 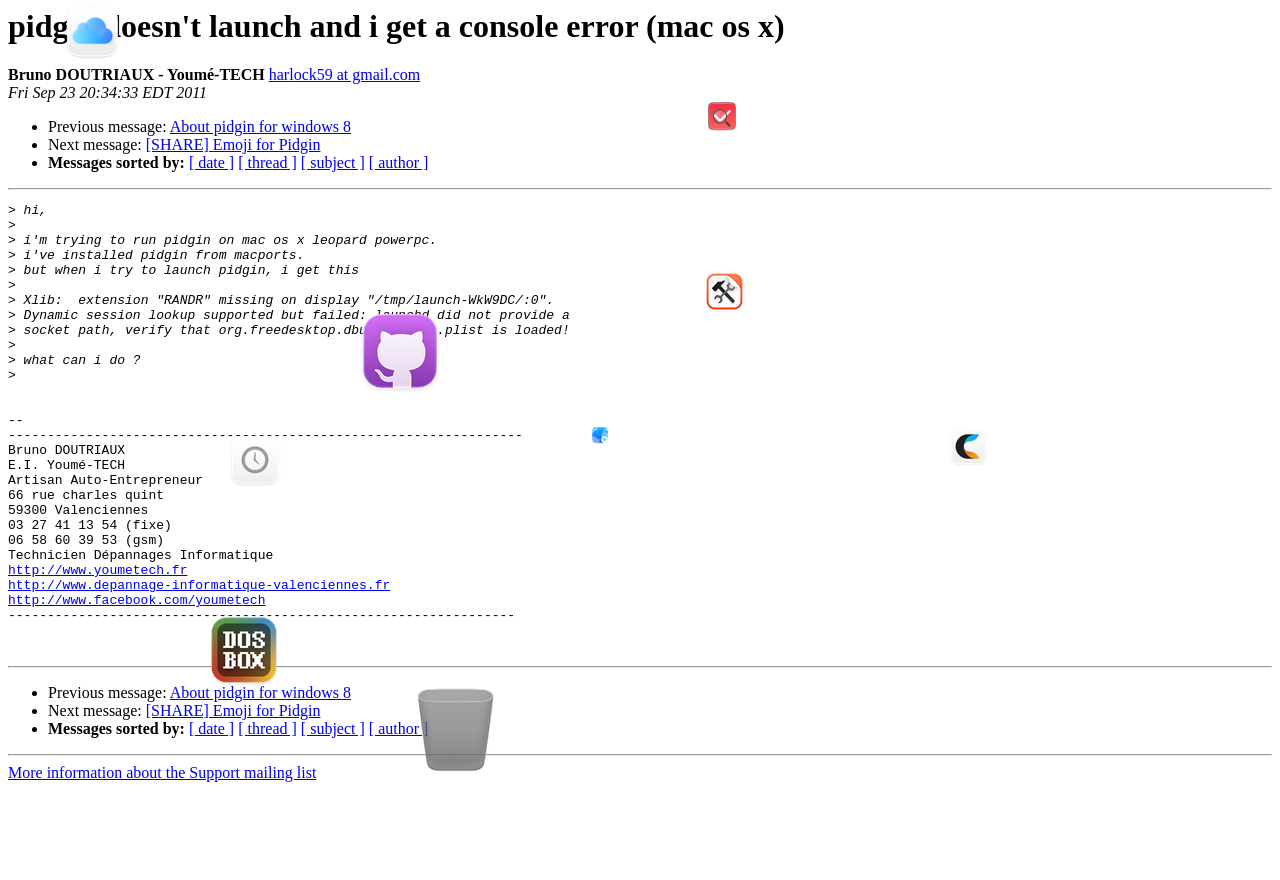 I want to click on launch DOSBox Staging emulator, so click(x=244, y=650).